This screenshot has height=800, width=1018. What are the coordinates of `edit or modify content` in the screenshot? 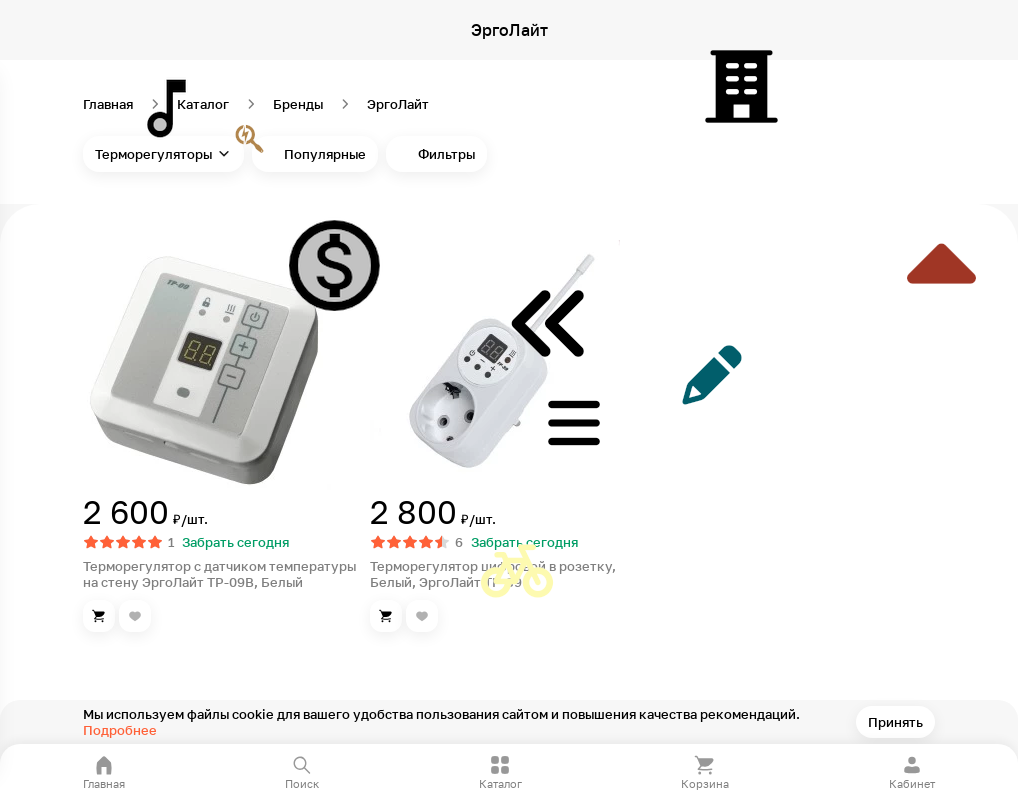 It's located at (712, 375).